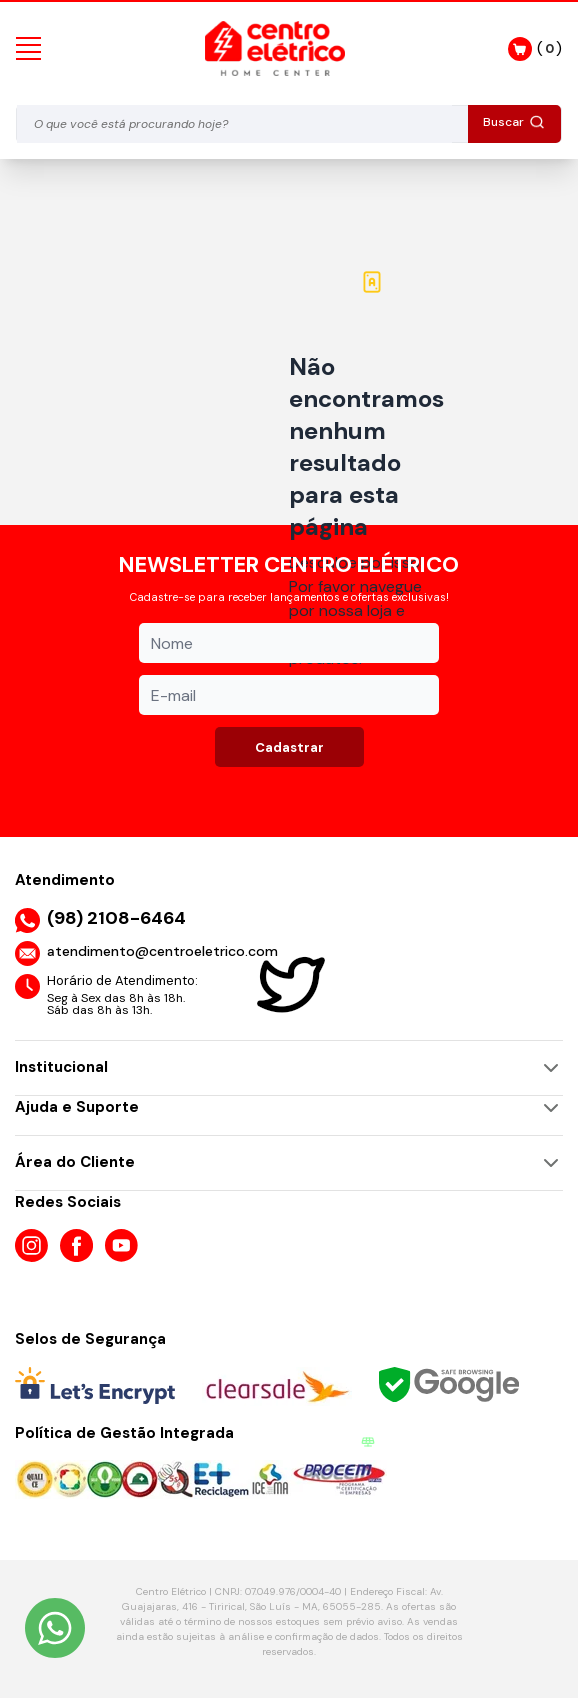  What do you see at coordinates (291, 985) in the screenshot?
I see `share to twitter` at bounding box center [291, 985].